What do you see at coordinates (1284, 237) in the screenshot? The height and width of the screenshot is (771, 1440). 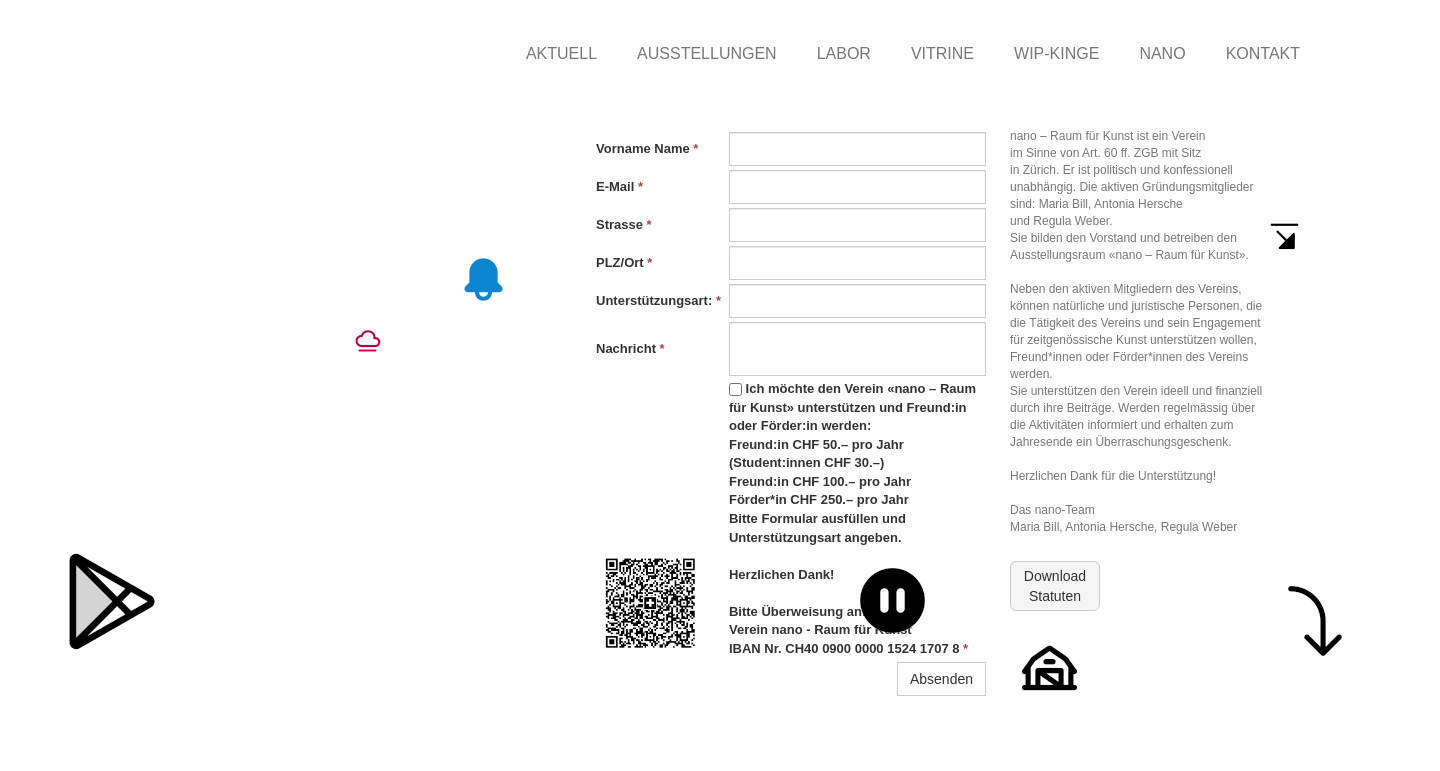 I see `move item to bottom-right corner` at bounding box center [1284, 237].